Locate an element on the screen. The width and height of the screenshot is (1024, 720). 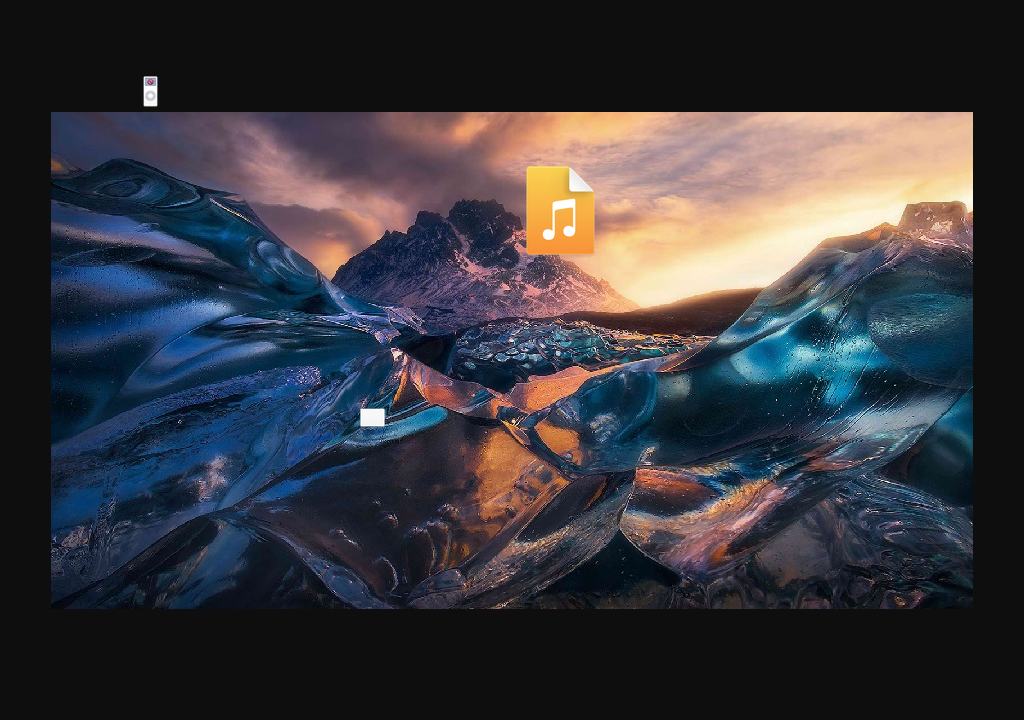
an ogg audio file is located at coordinates (560, 210).